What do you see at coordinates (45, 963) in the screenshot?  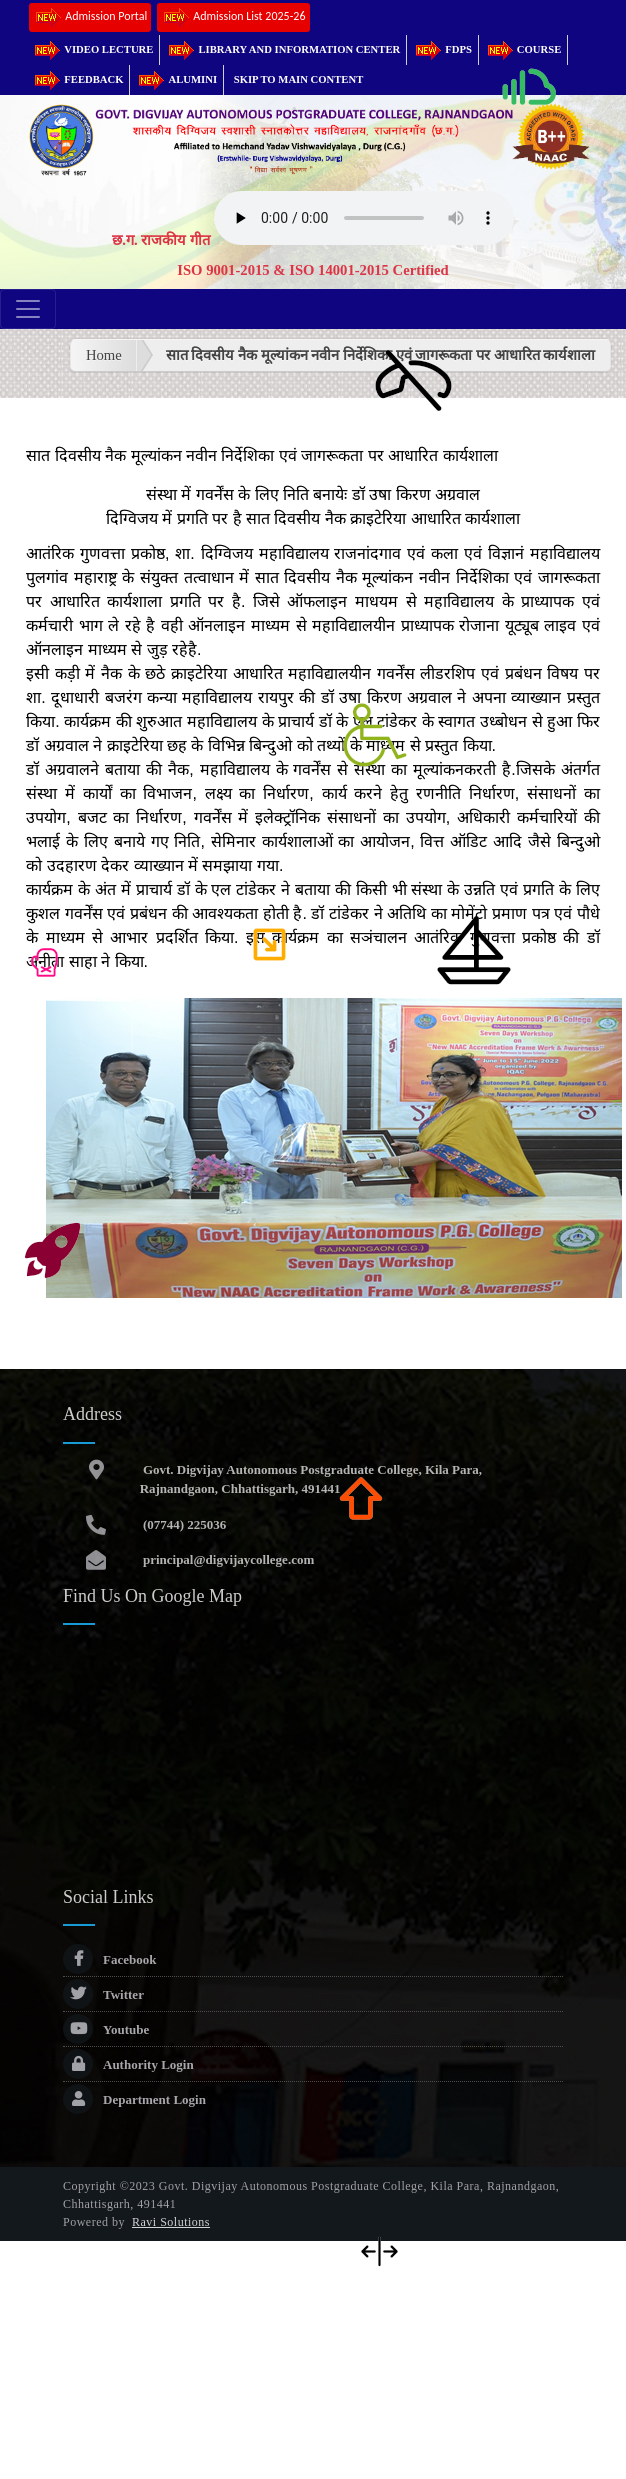 I see `access boxing or martial arts content` at bounding box center [45, 963].